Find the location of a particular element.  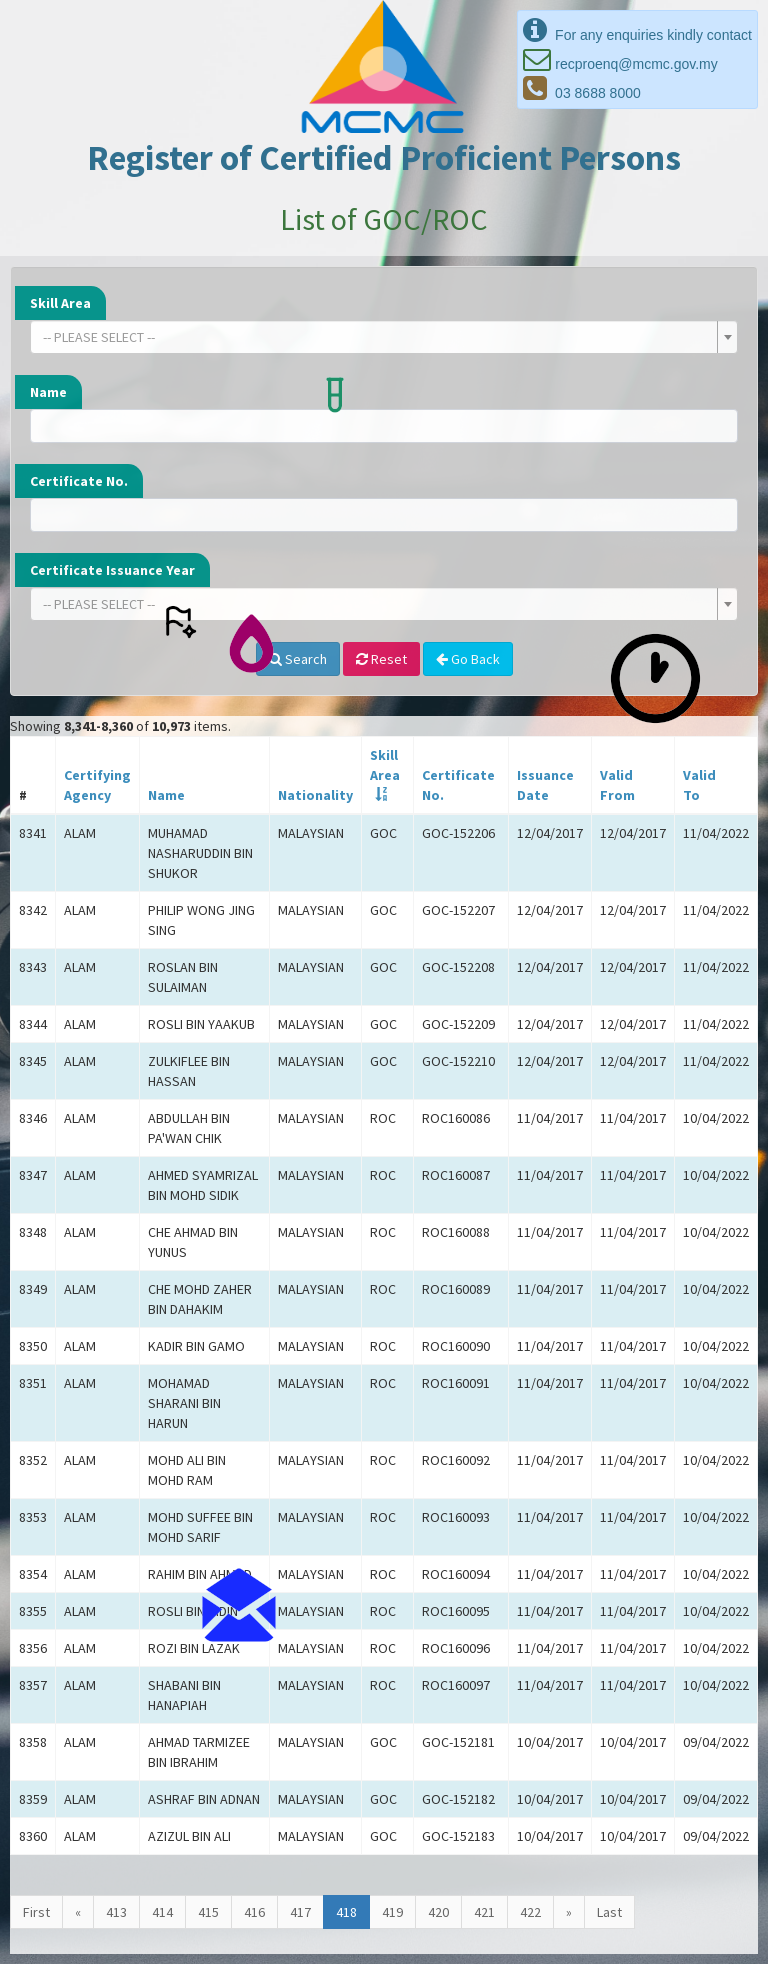

indicates the current time is 1 o'clock is located at coordinates (655, 678).